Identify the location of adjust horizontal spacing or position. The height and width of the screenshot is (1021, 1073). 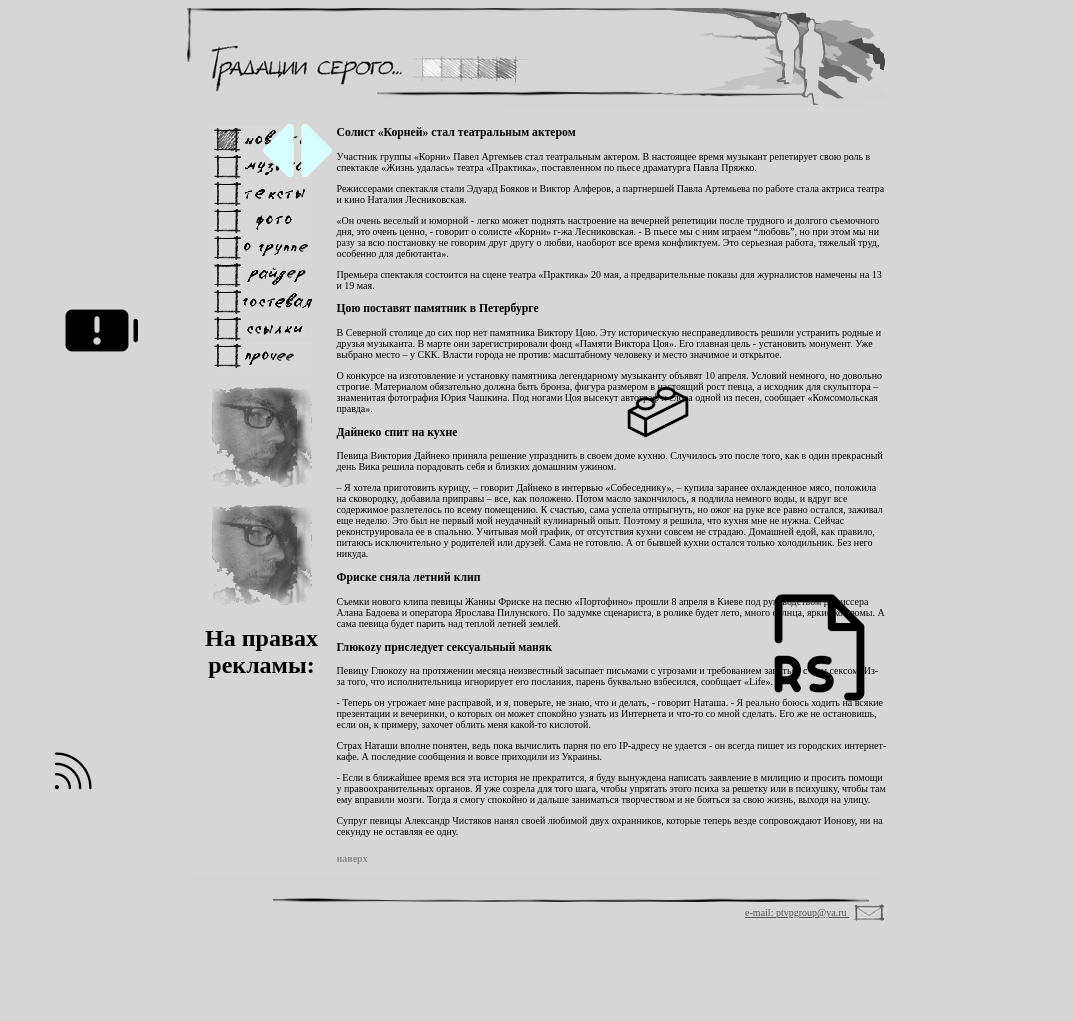
(297, 150).